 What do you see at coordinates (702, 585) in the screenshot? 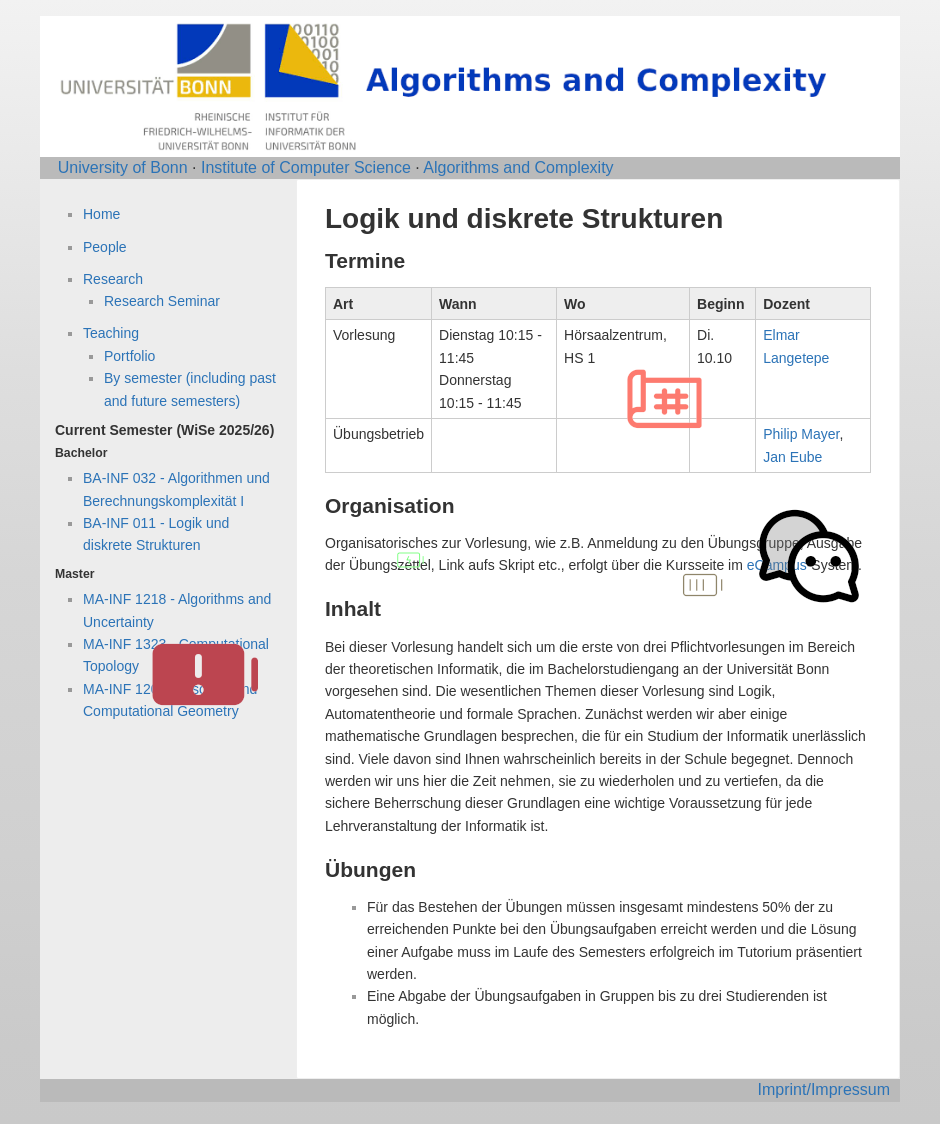
I see `indicates battery is well charged` at bounding box center [702, 585].